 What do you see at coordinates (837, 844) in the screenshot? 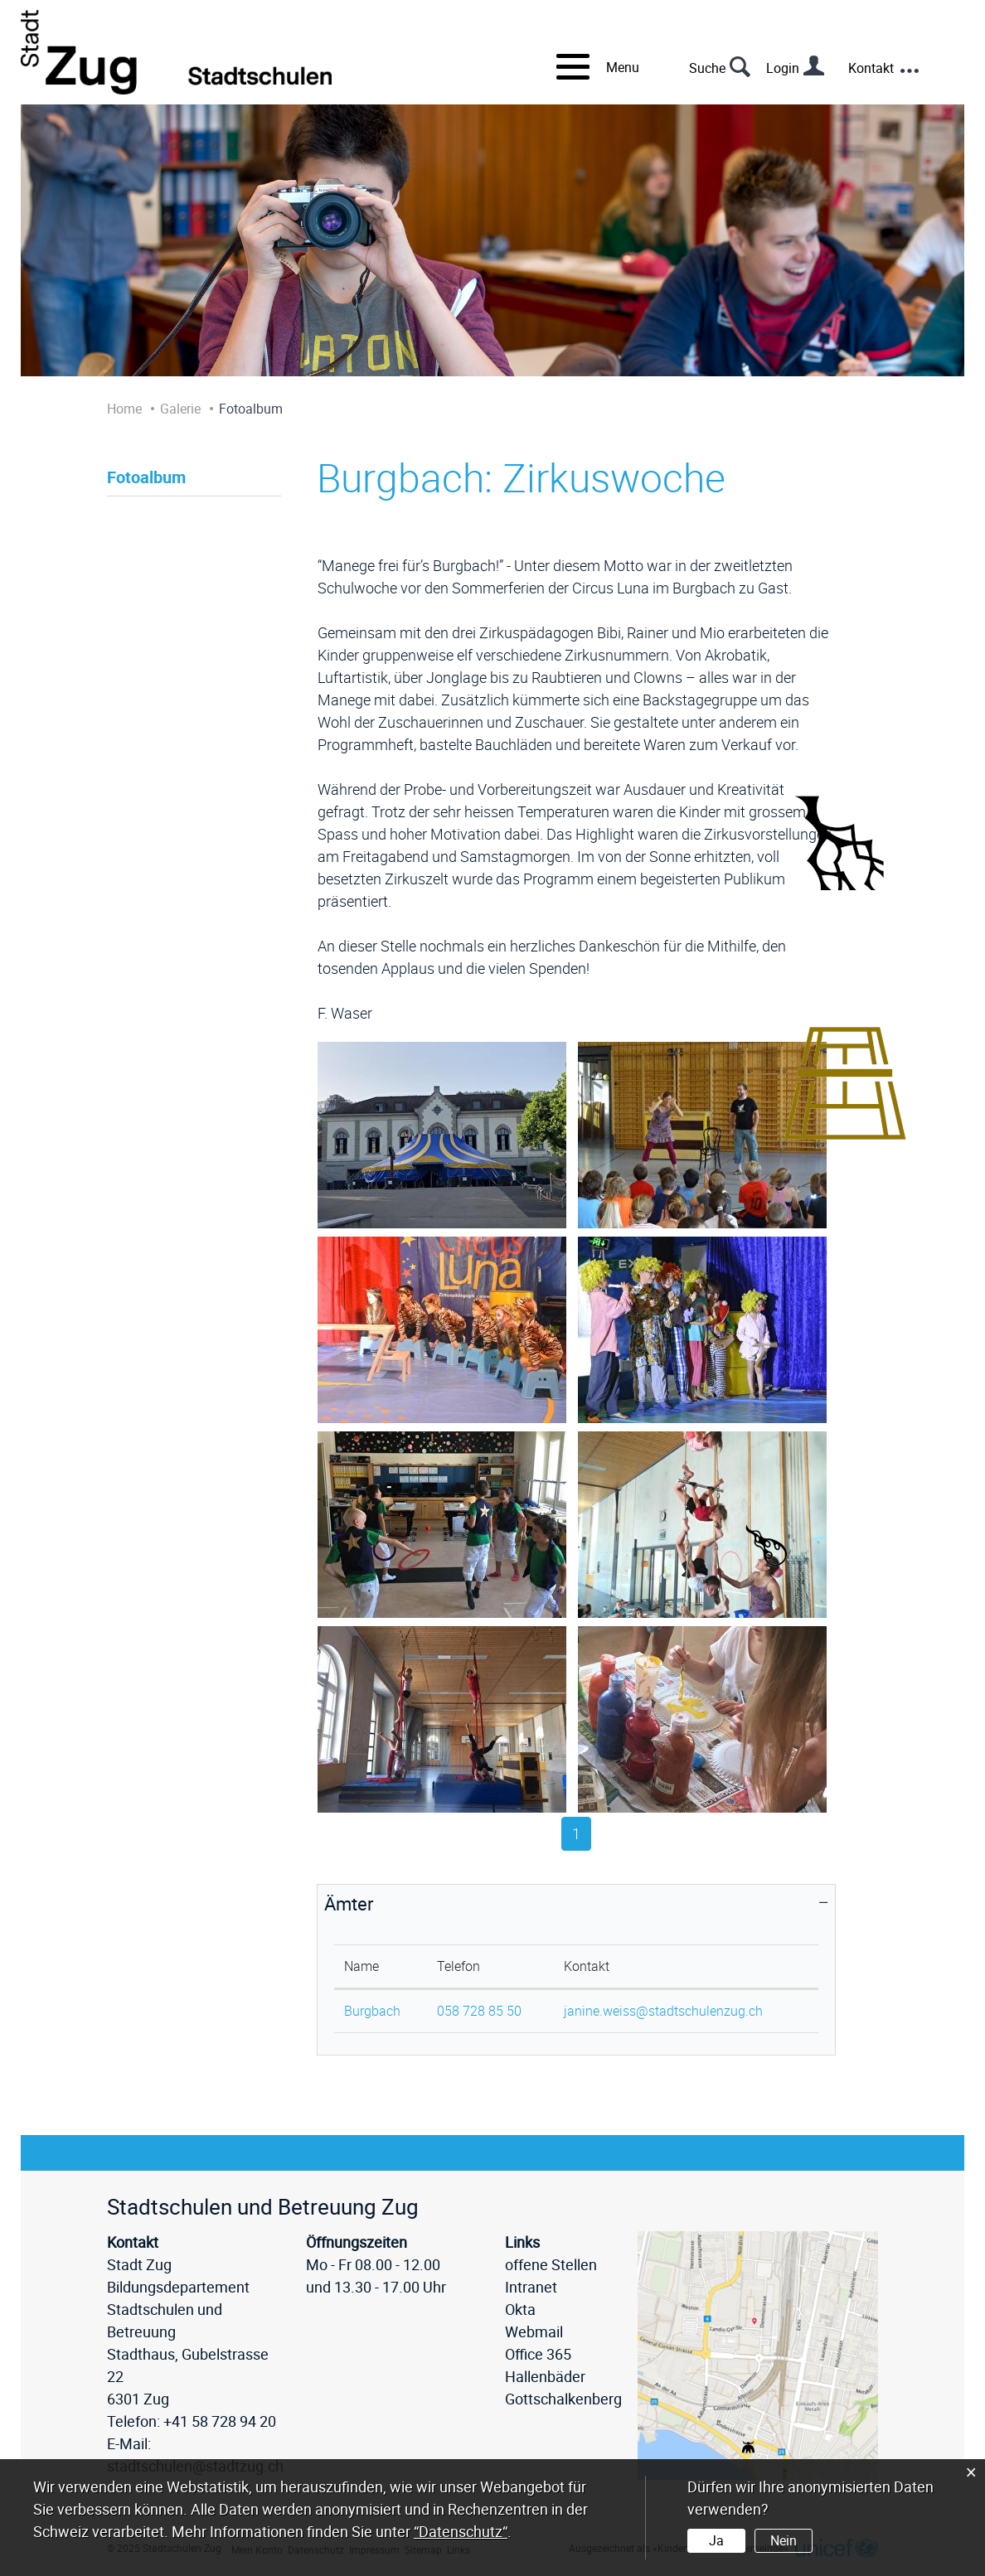
I see `indicates lightning or electrical damage effect` at bounding box center [837, 844].